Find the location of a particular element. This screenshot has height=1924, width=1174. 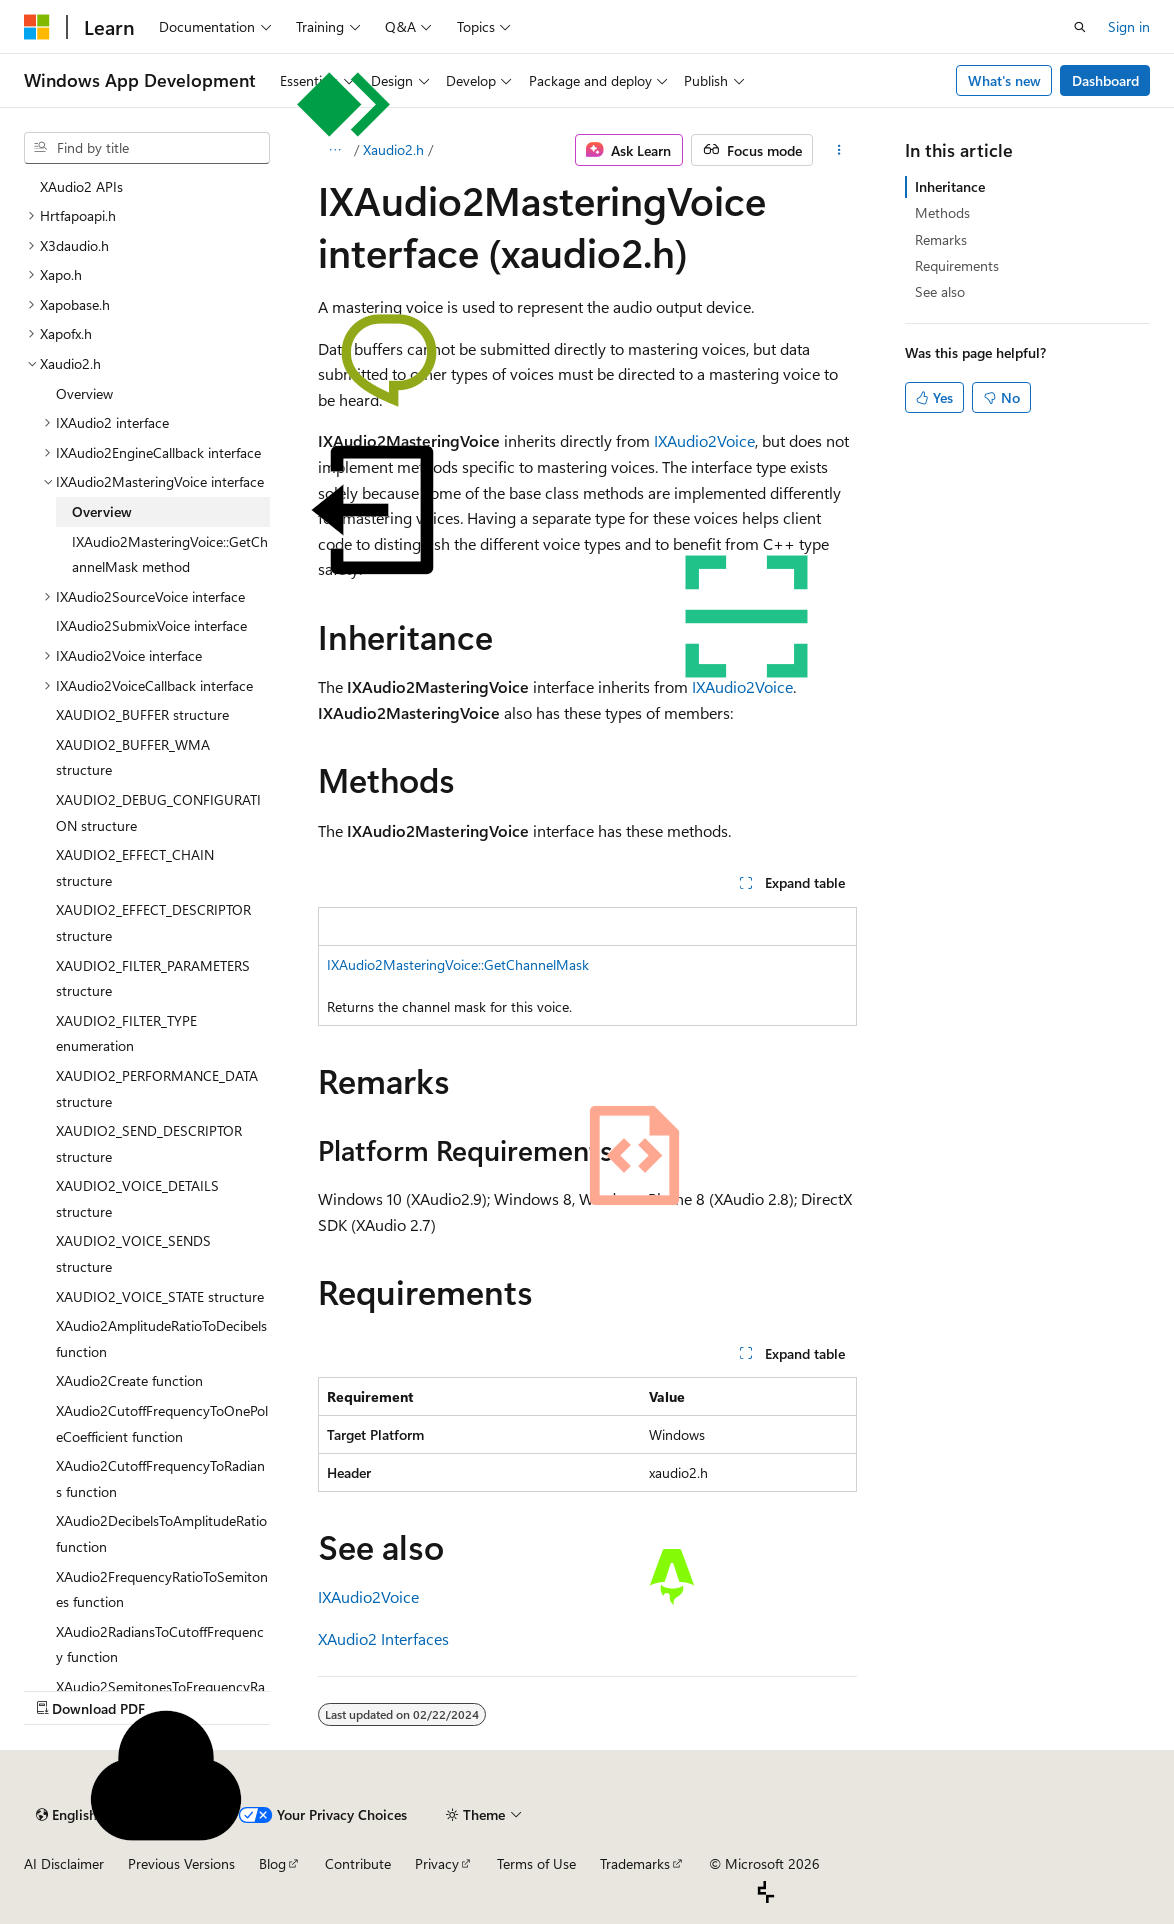

deepcool brand logo is located at coordinates (766, 1892).